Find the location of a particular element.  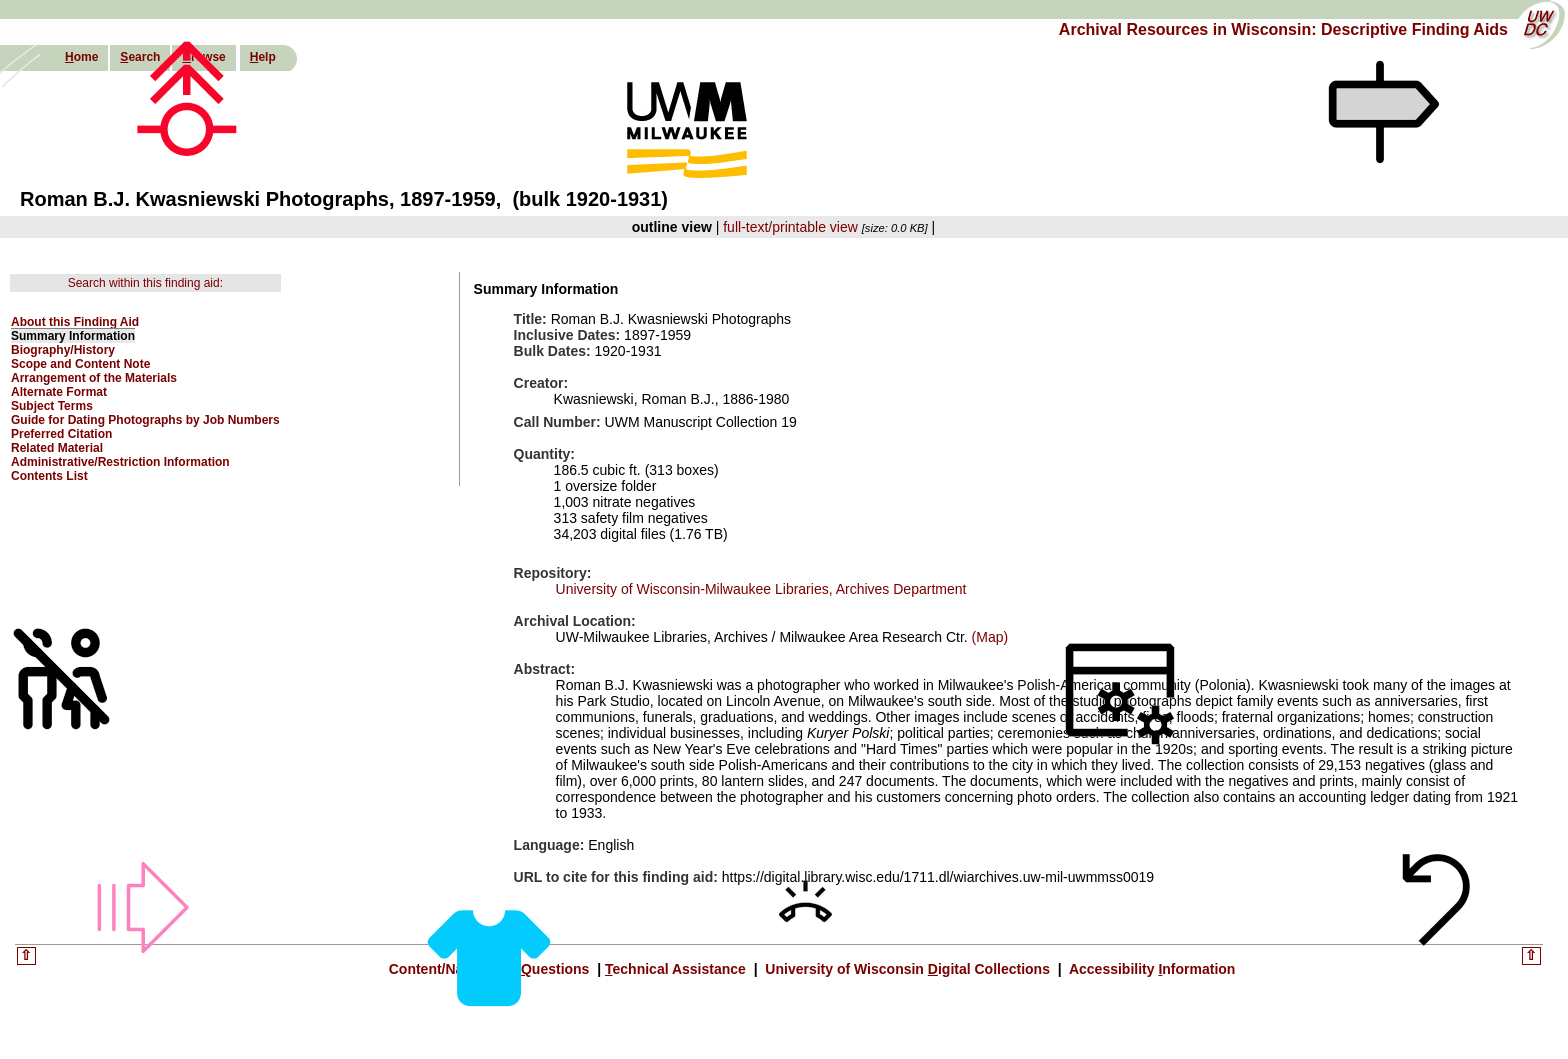

incoming call alert is located at coordinates (805, 902).